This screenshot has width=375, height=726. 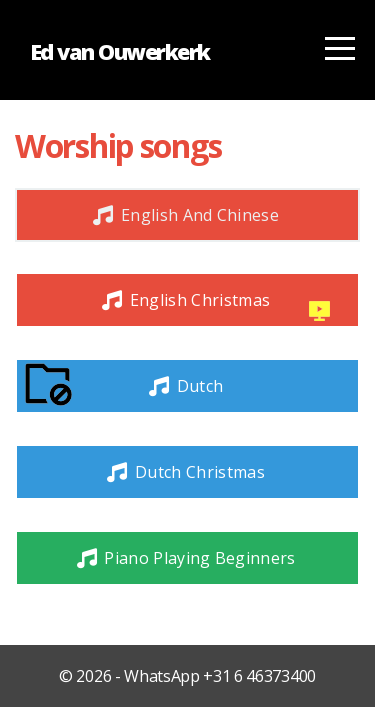 What do you see at coordinates (319, 310) in the screenshot?
I see `start a presentation slideshow` at bounding box center [319, 310].